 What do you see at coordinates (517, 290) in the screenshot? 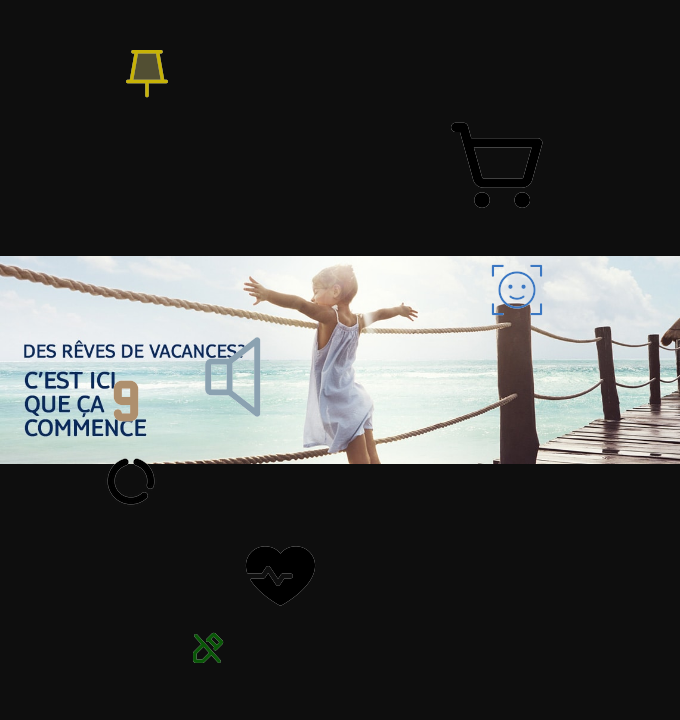
I see `scan face to unlock or authenticate` at bounding box center [517, 290].